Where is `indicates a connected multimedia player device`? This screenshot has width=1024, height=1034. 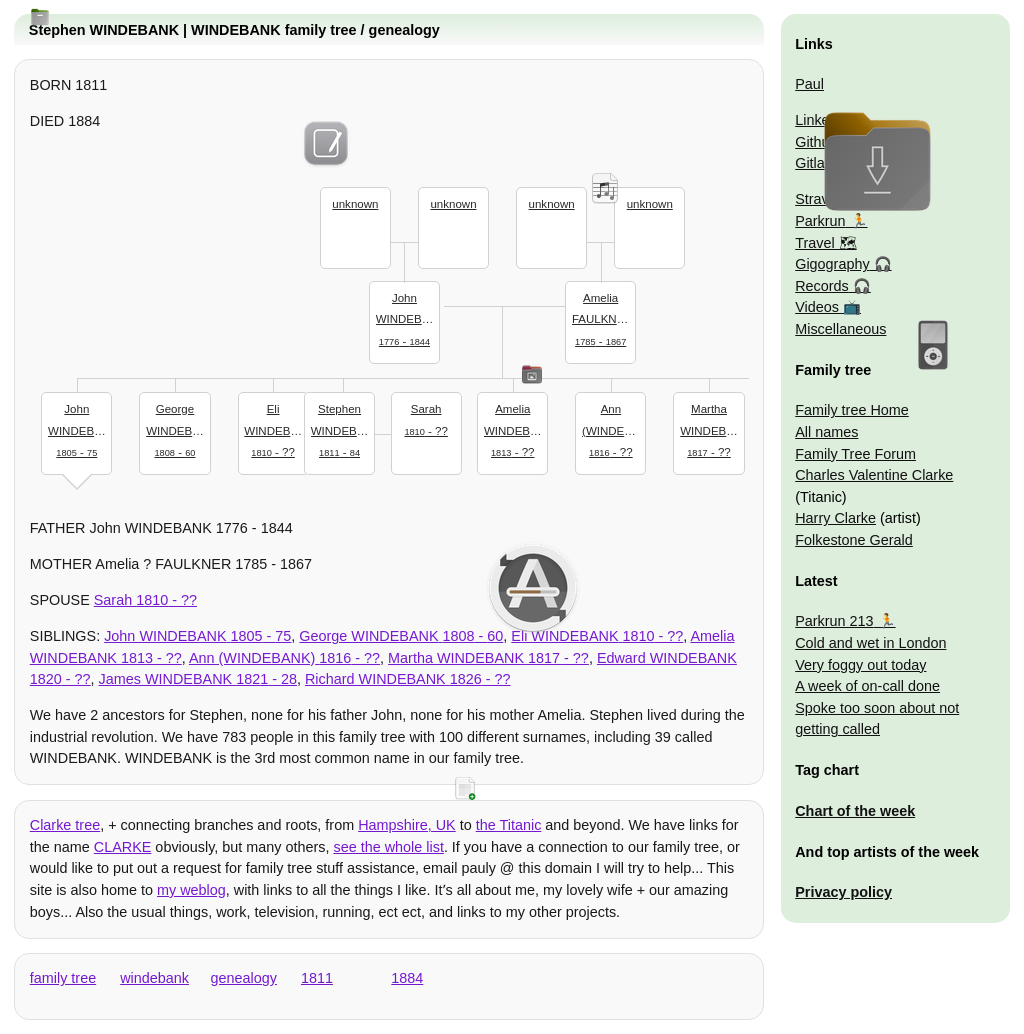 indicates a connected multimedia player device is located at coordinates (933, 345).